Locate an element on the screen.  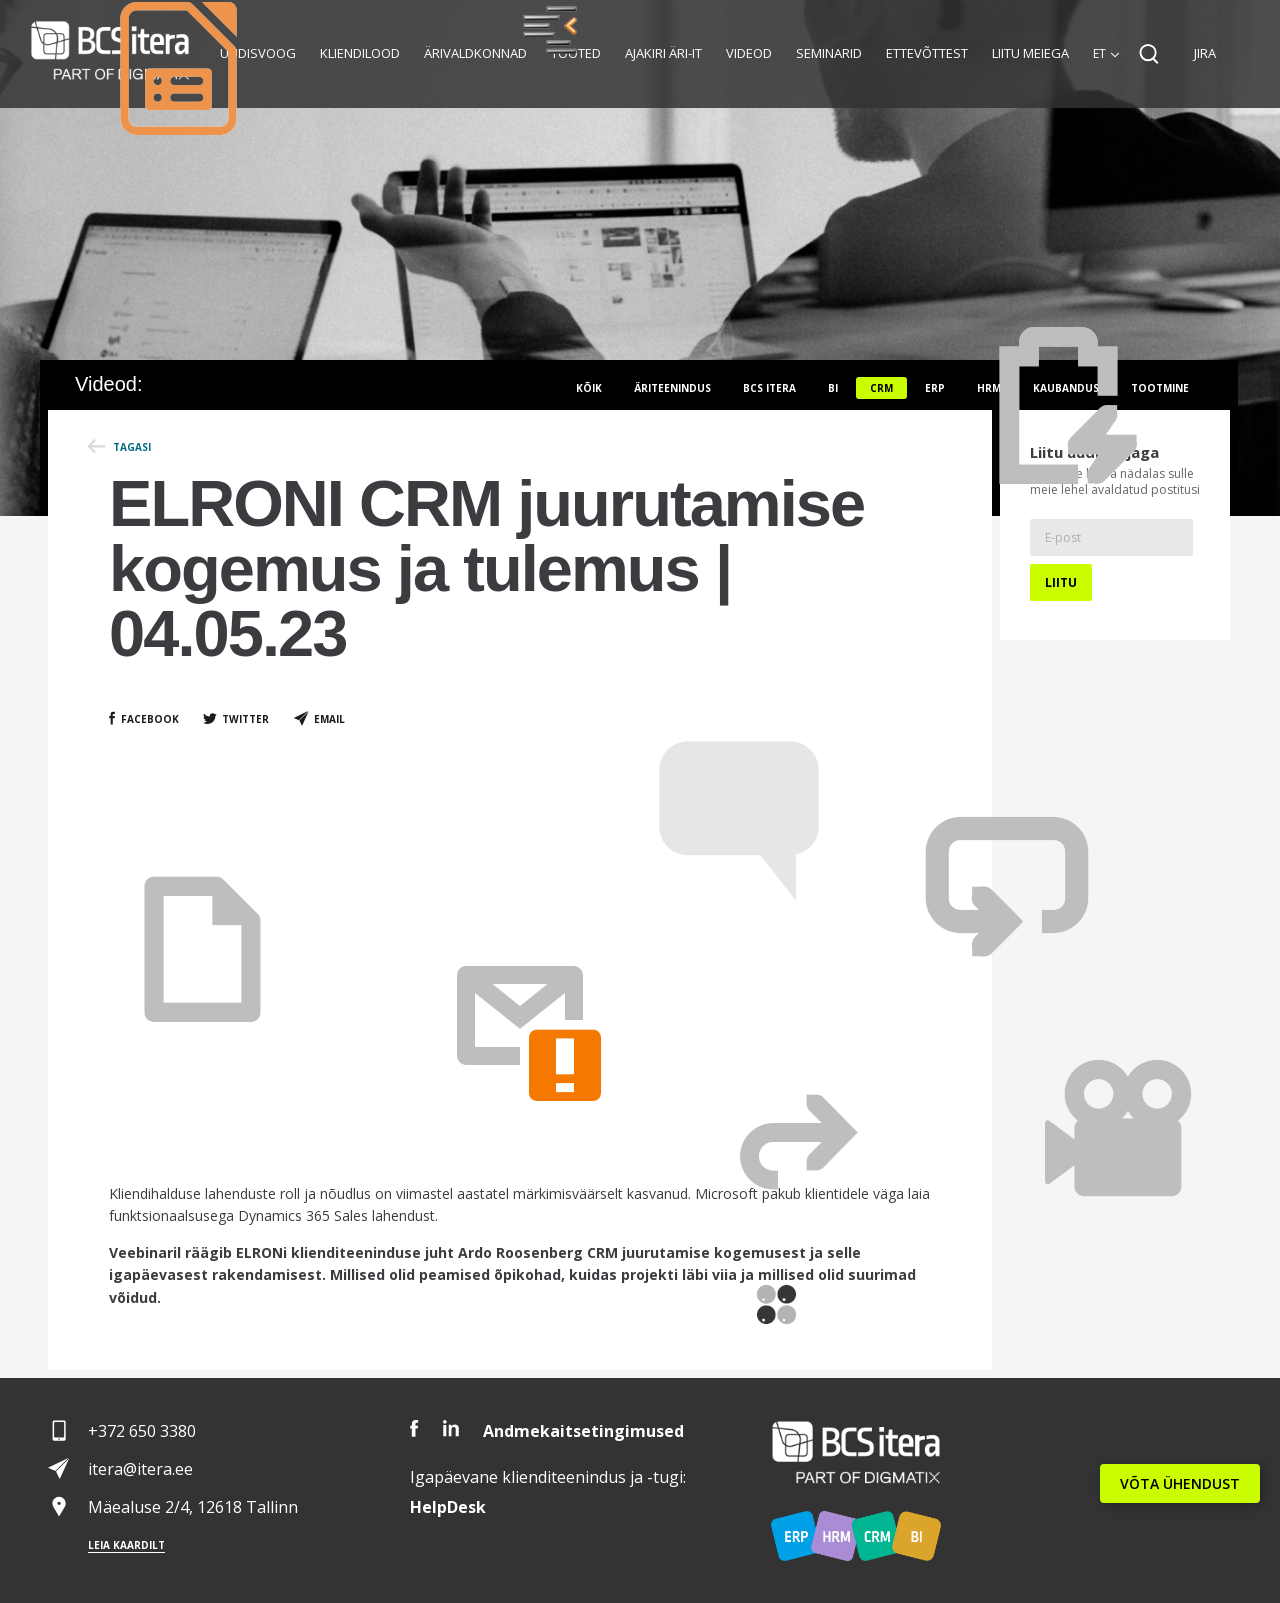
enable playlist repeat mode is located at coordinates (1007, 875).